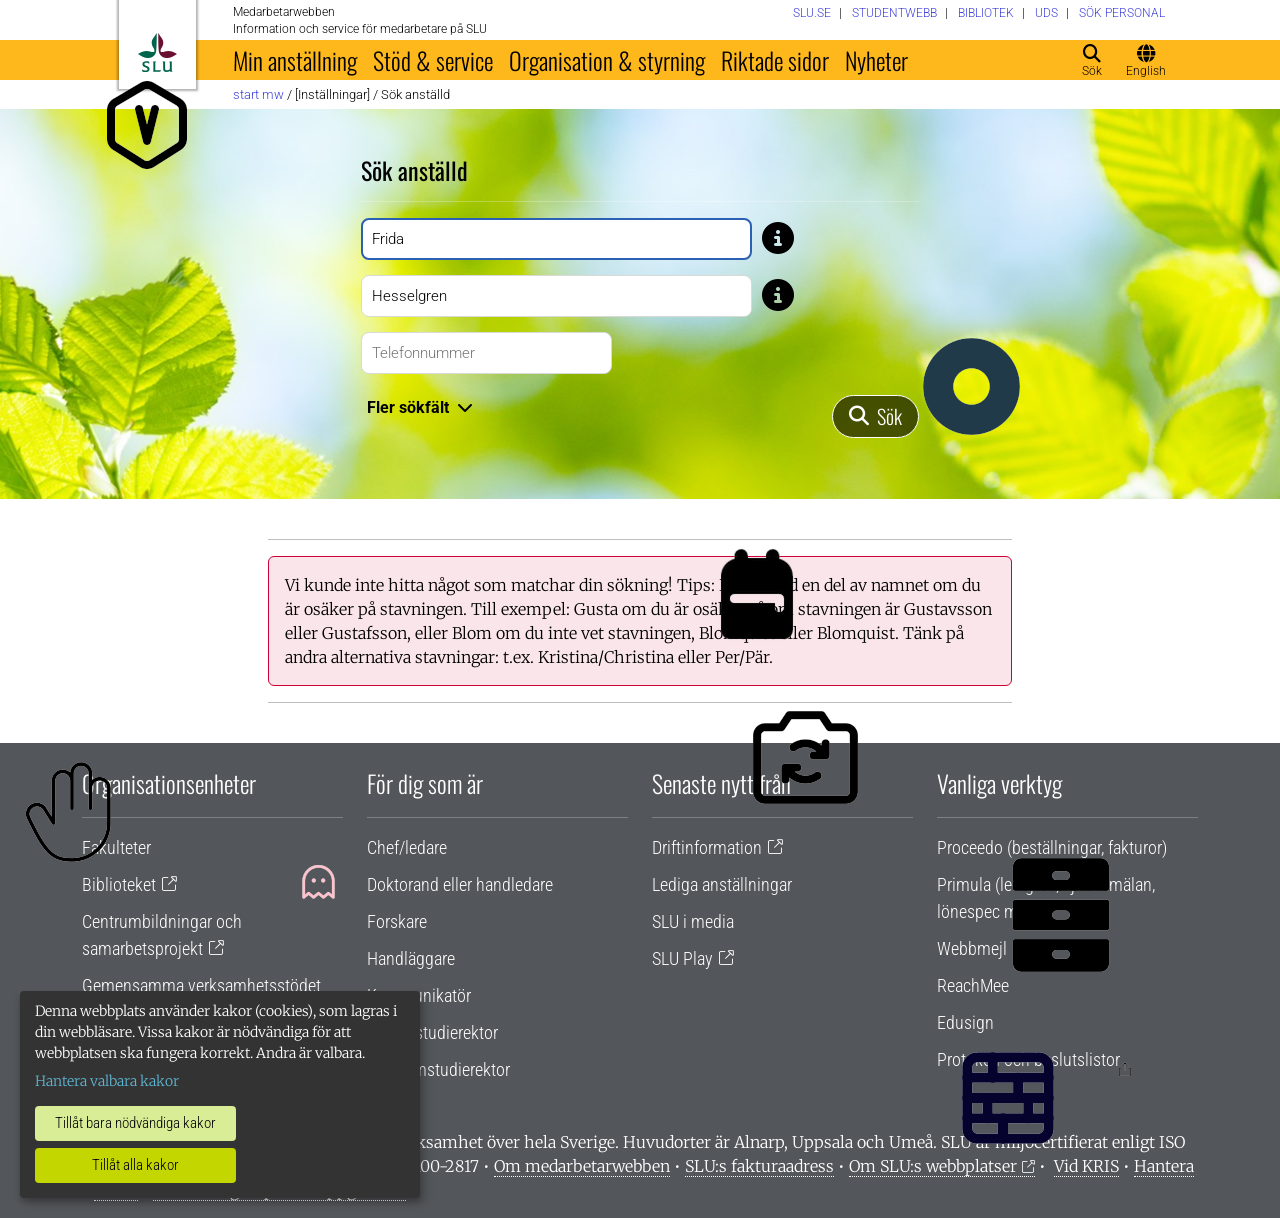 This screenshot has height=1218, width=1280. What do you see at coordinates (318, 882) in the screenshot?
I see `enable ghost mode or incognito browsing` at bounding box center [318, 882].